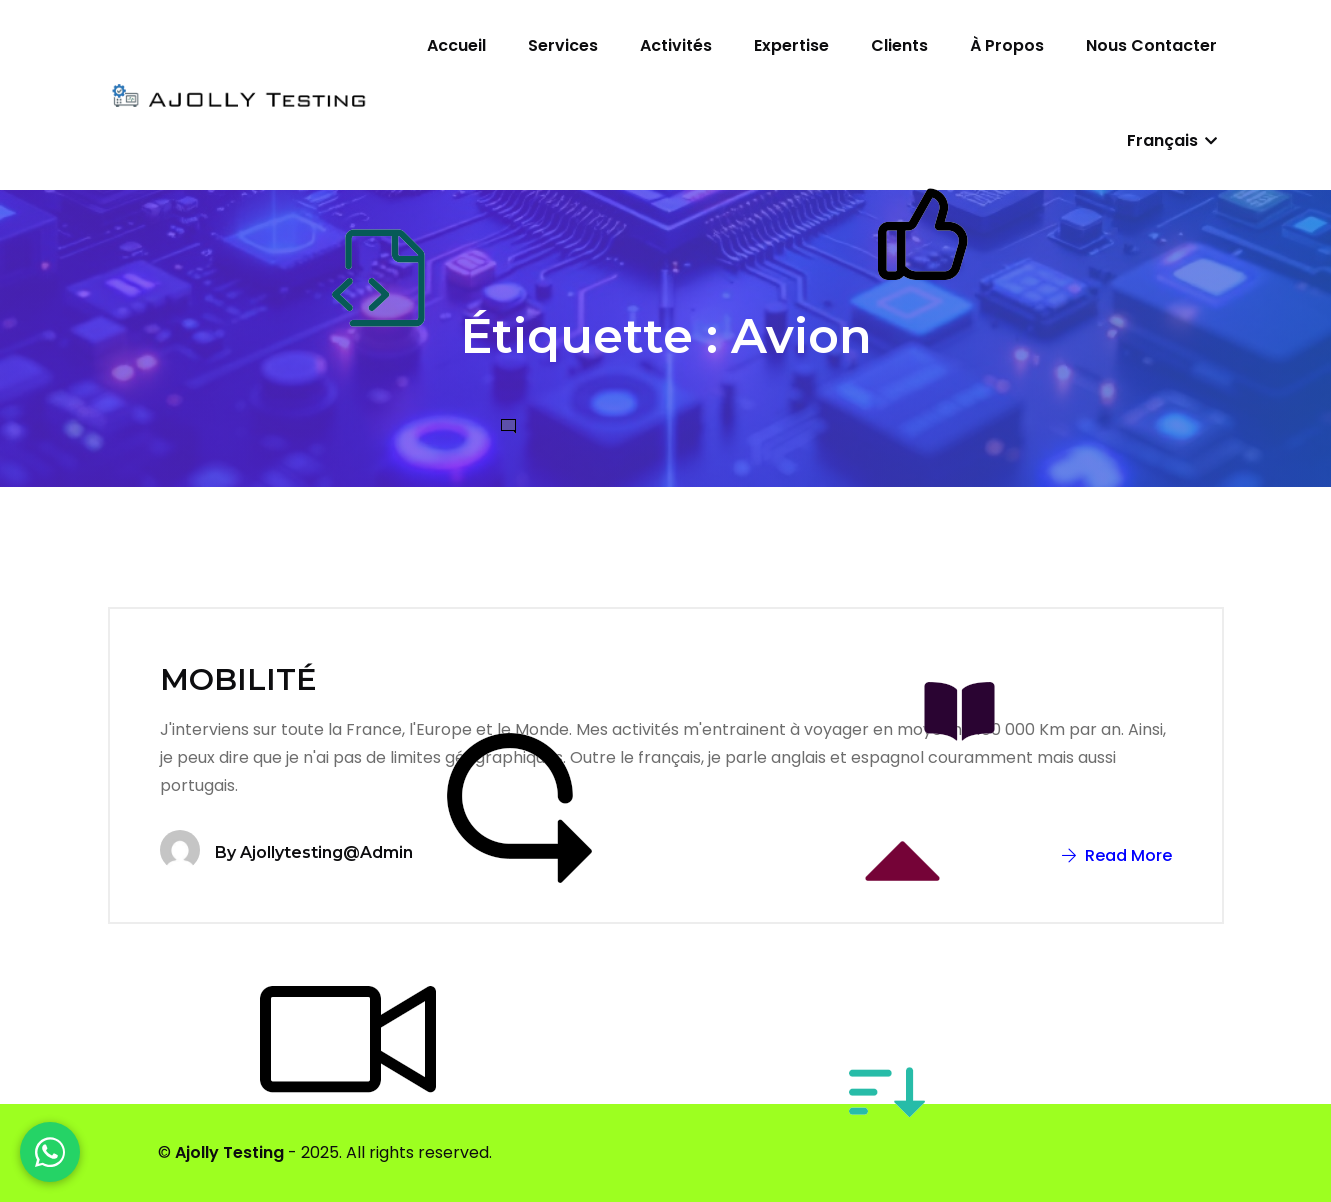  I want to click on repeat or iterate through items, so click(517, 803).